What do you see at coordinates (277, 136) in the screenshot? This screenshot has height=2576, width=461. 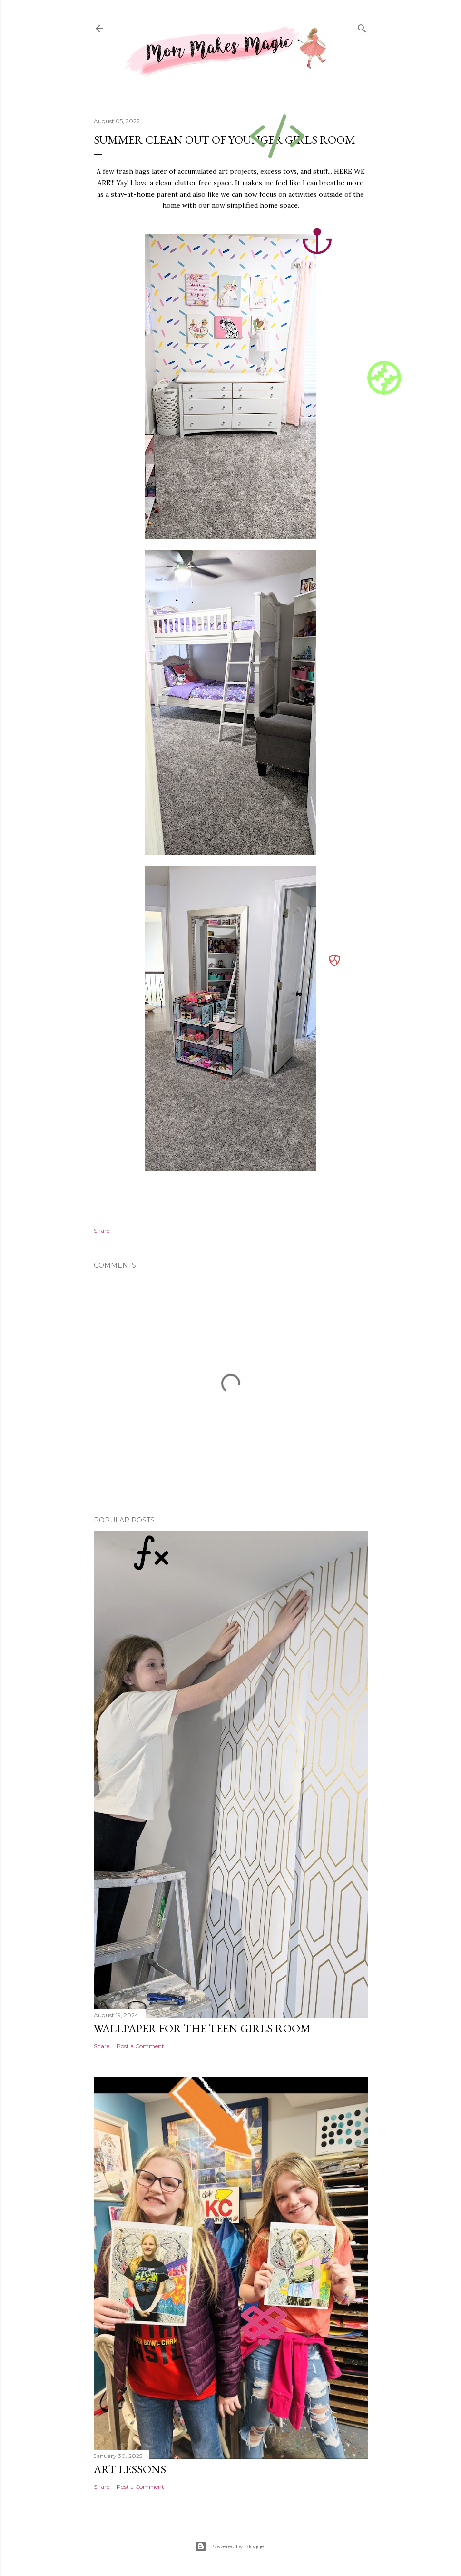 I see `view or edit source code` at bounding box center [277, 136].